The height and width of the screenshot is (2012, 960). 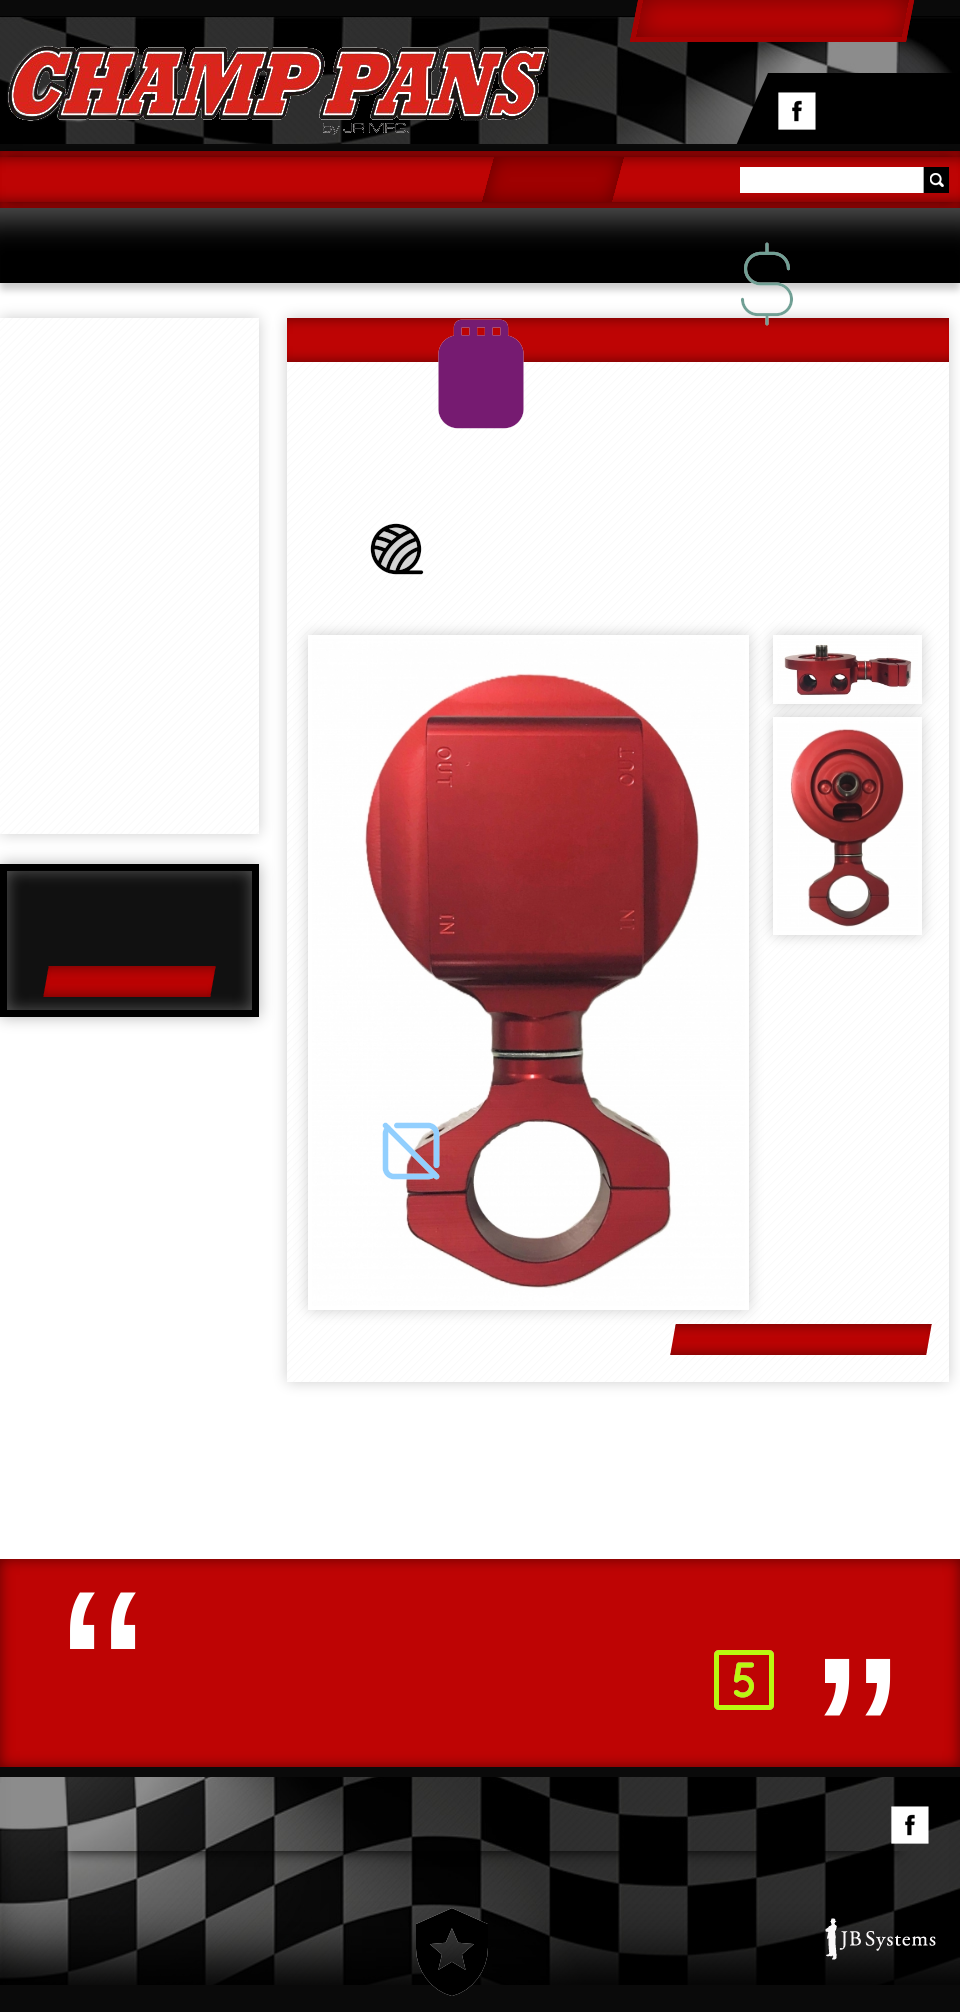 I want to click on craft or knitting-related feature, so click(x=396, y=549).